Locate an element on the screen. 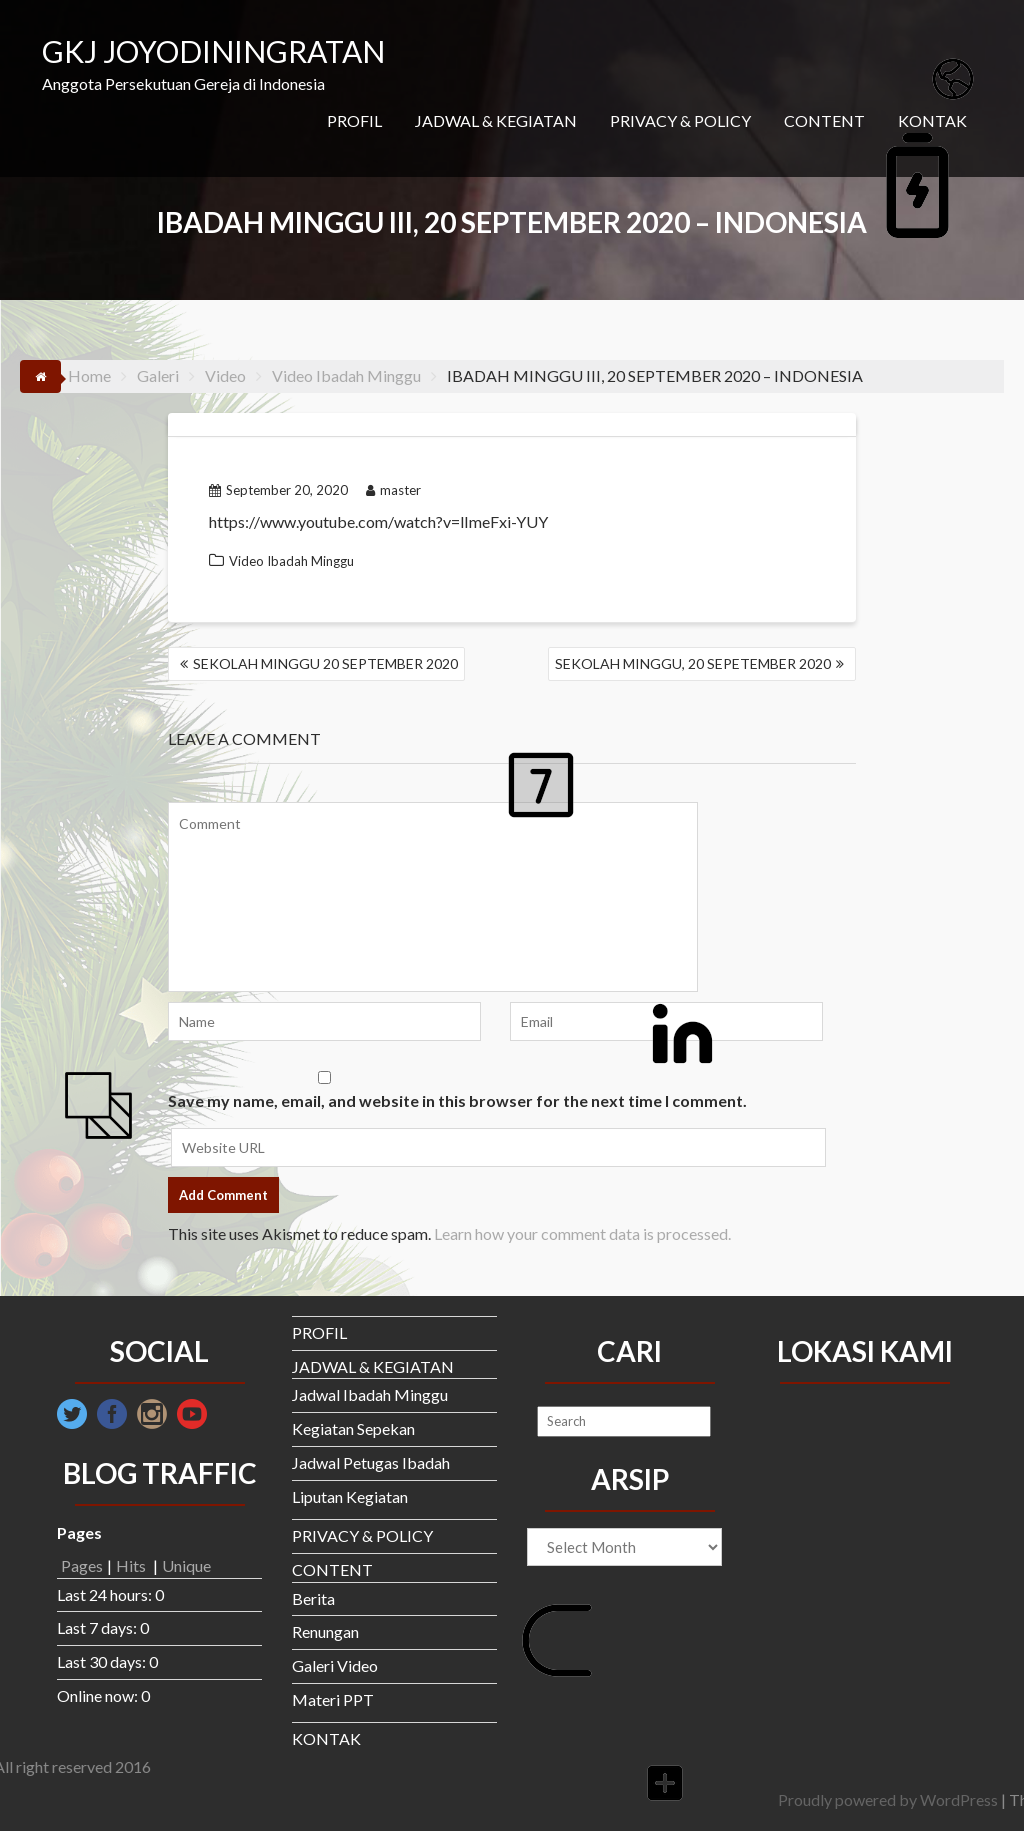 Image resolution: width=1024 pixels, height=1831 pixels. add a new item or content is located at coordinates (665, 1783).